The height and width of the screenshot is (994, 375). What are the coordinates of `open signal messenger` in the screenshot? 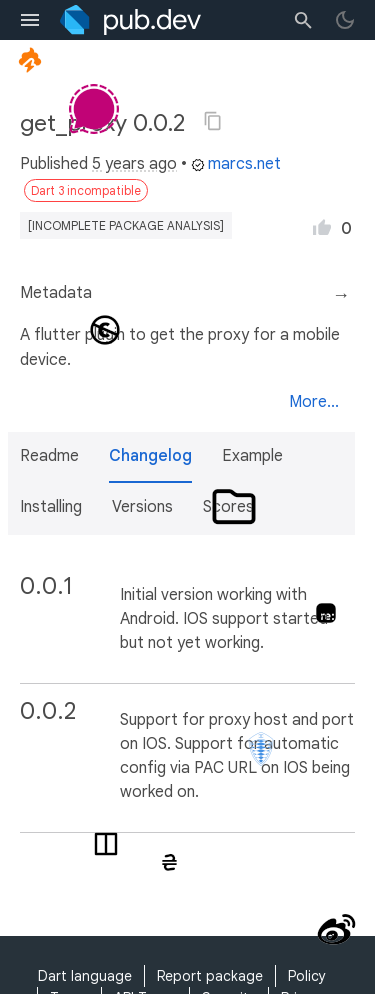 It's located at (94, 109).